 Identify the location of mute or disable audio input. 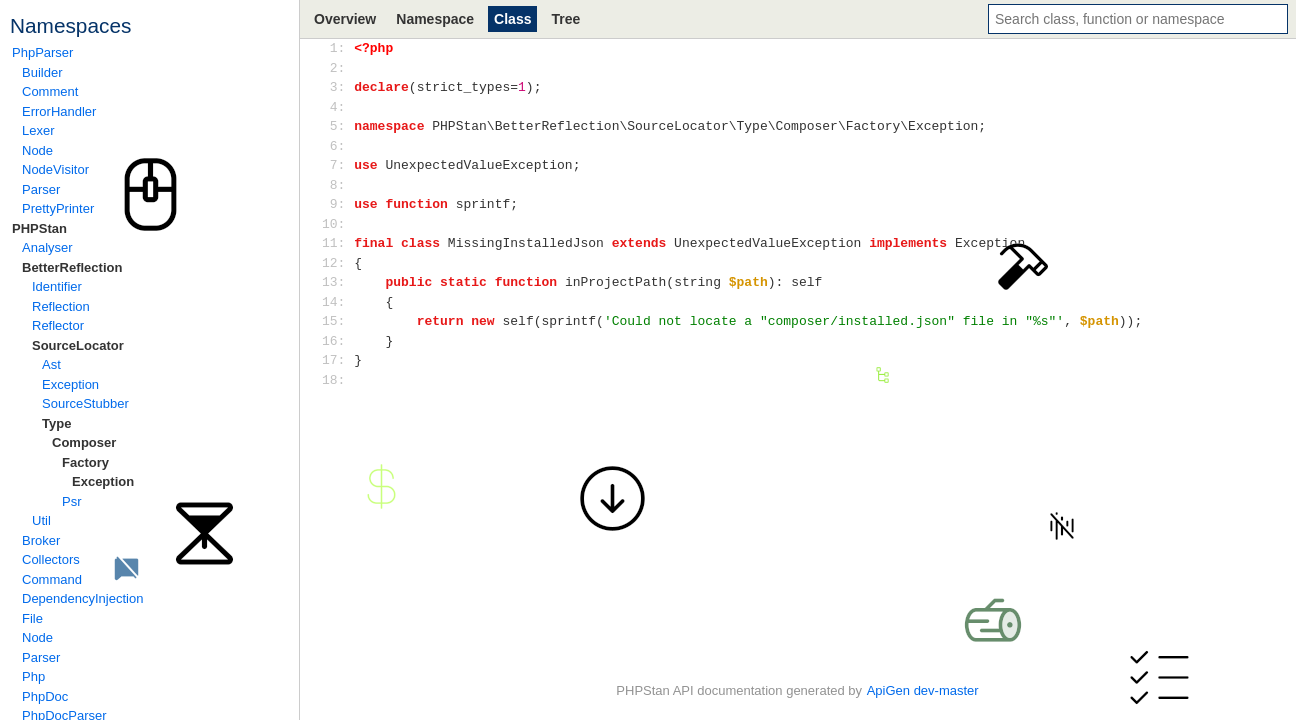
(1062, 526).